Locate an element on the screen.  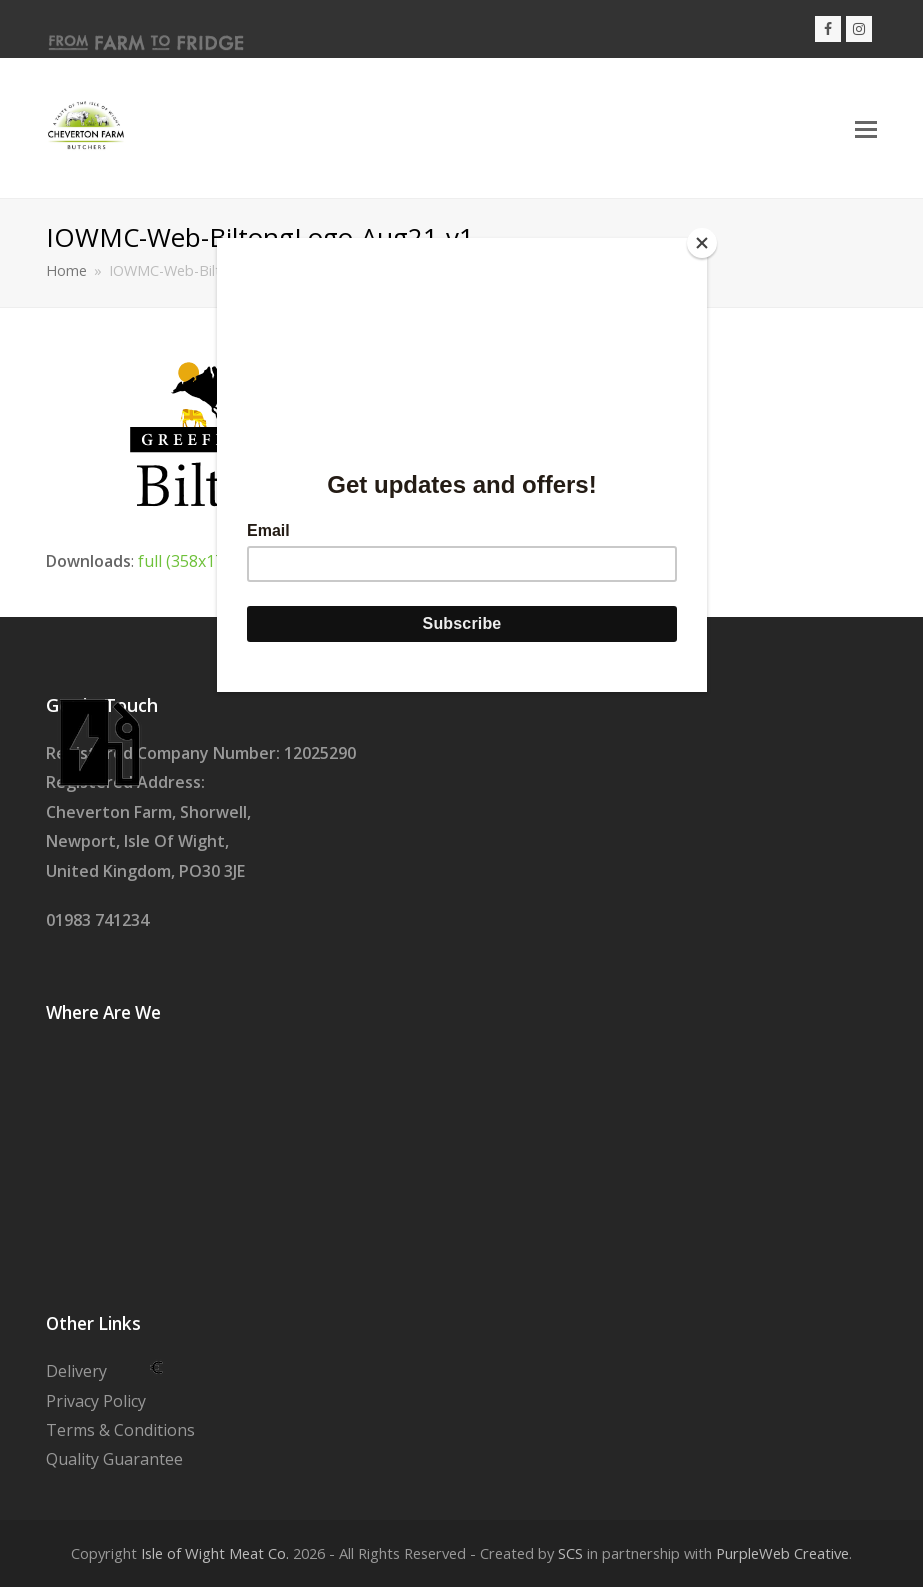
view pricing in euros is located at coordinates (156, 1367).